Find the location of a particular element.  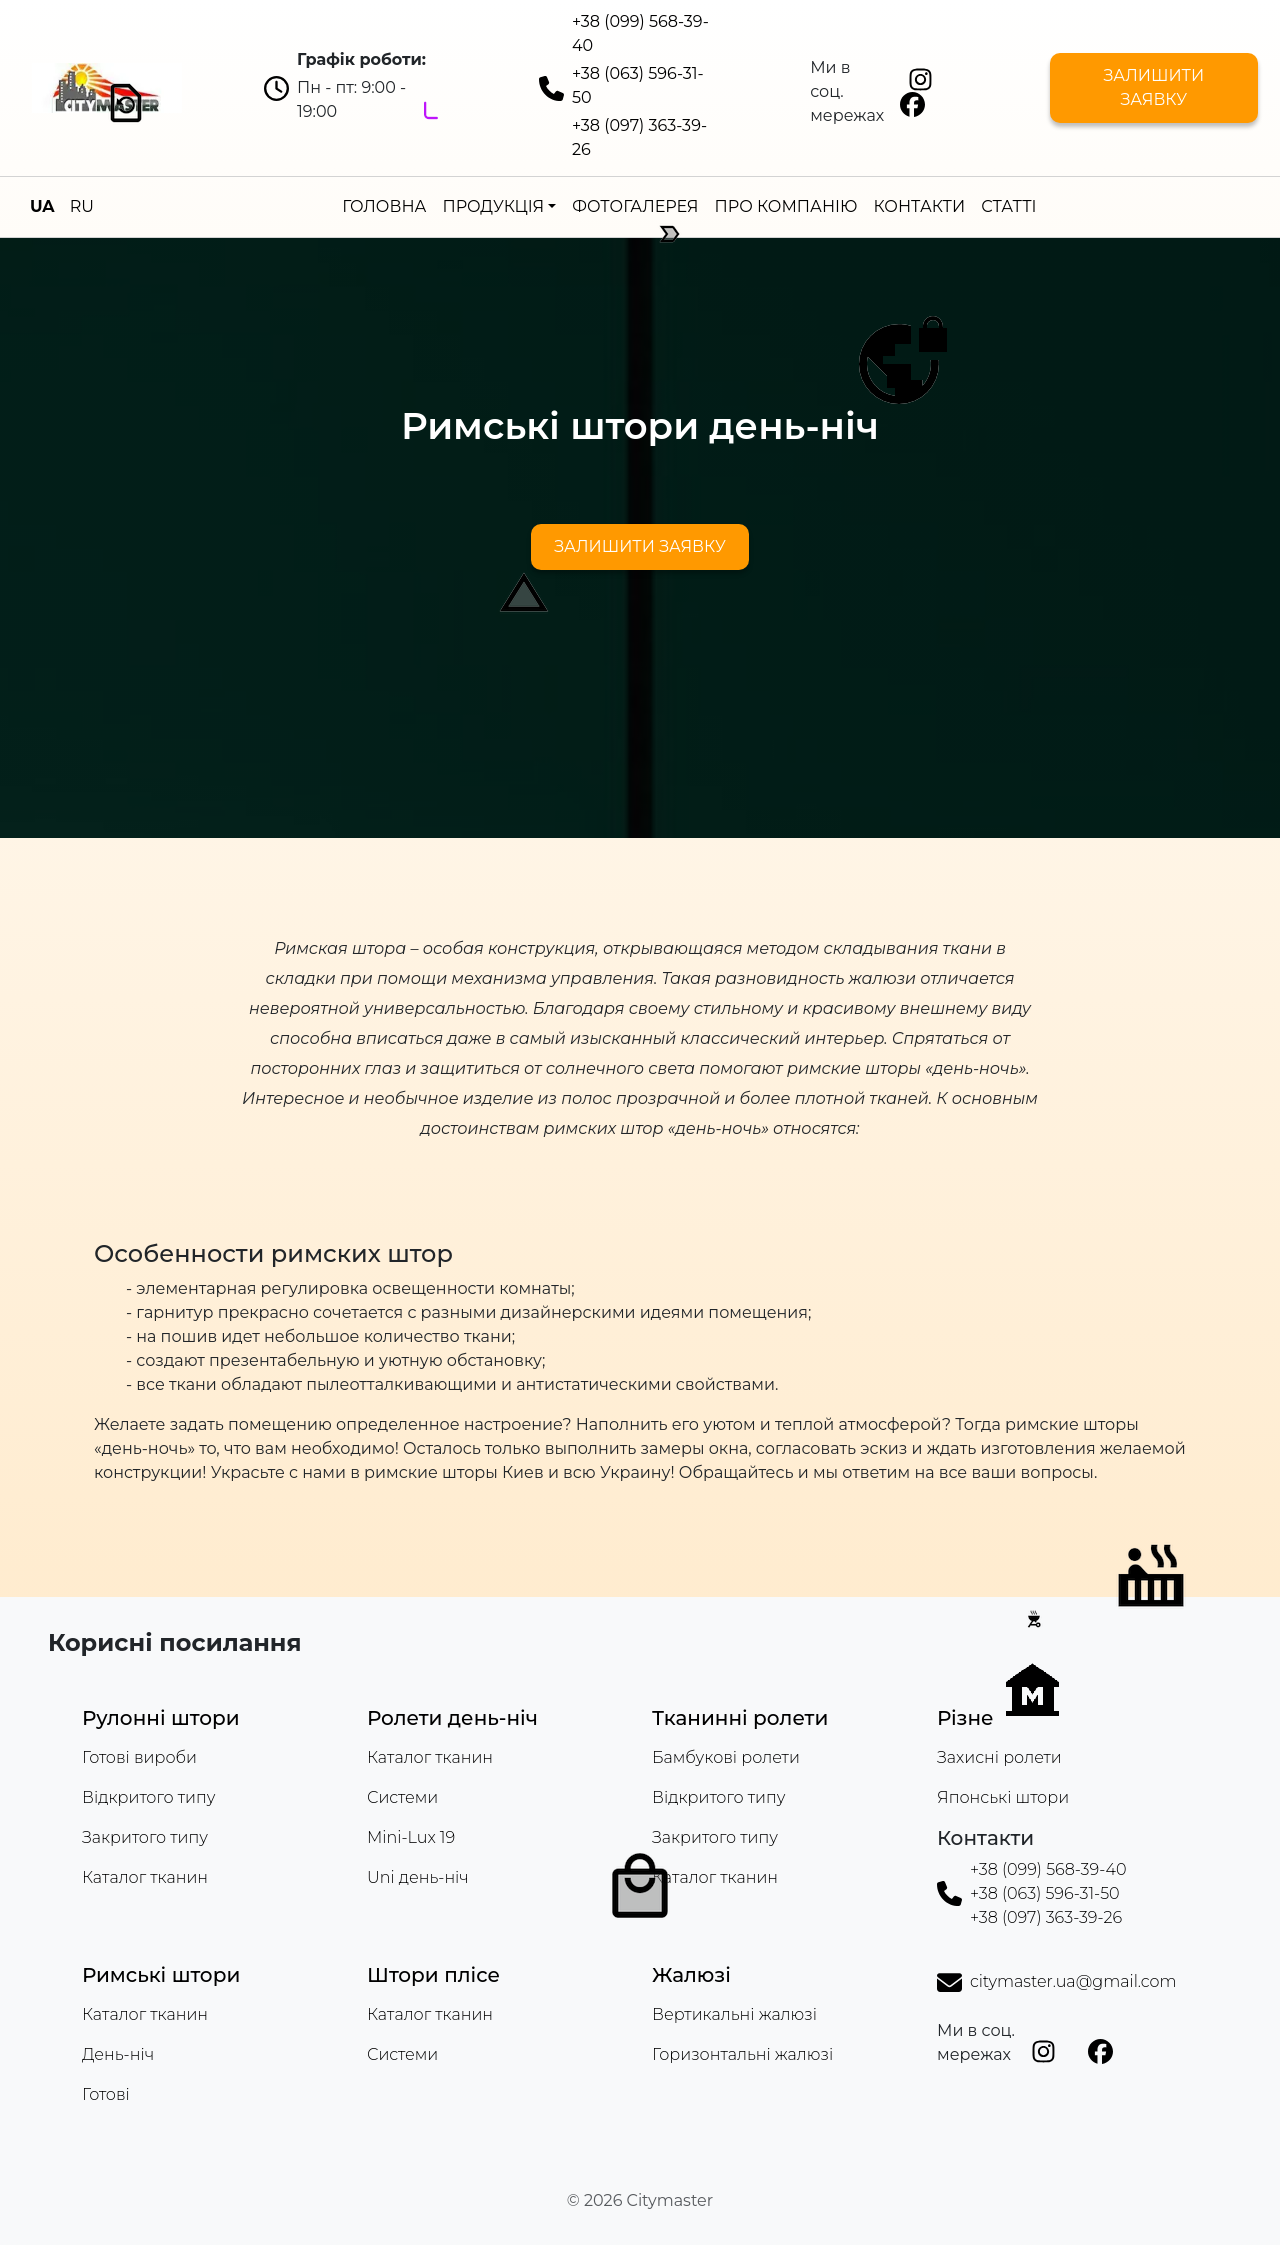

access shopping or retail features is located at coordinates (640, 1887).